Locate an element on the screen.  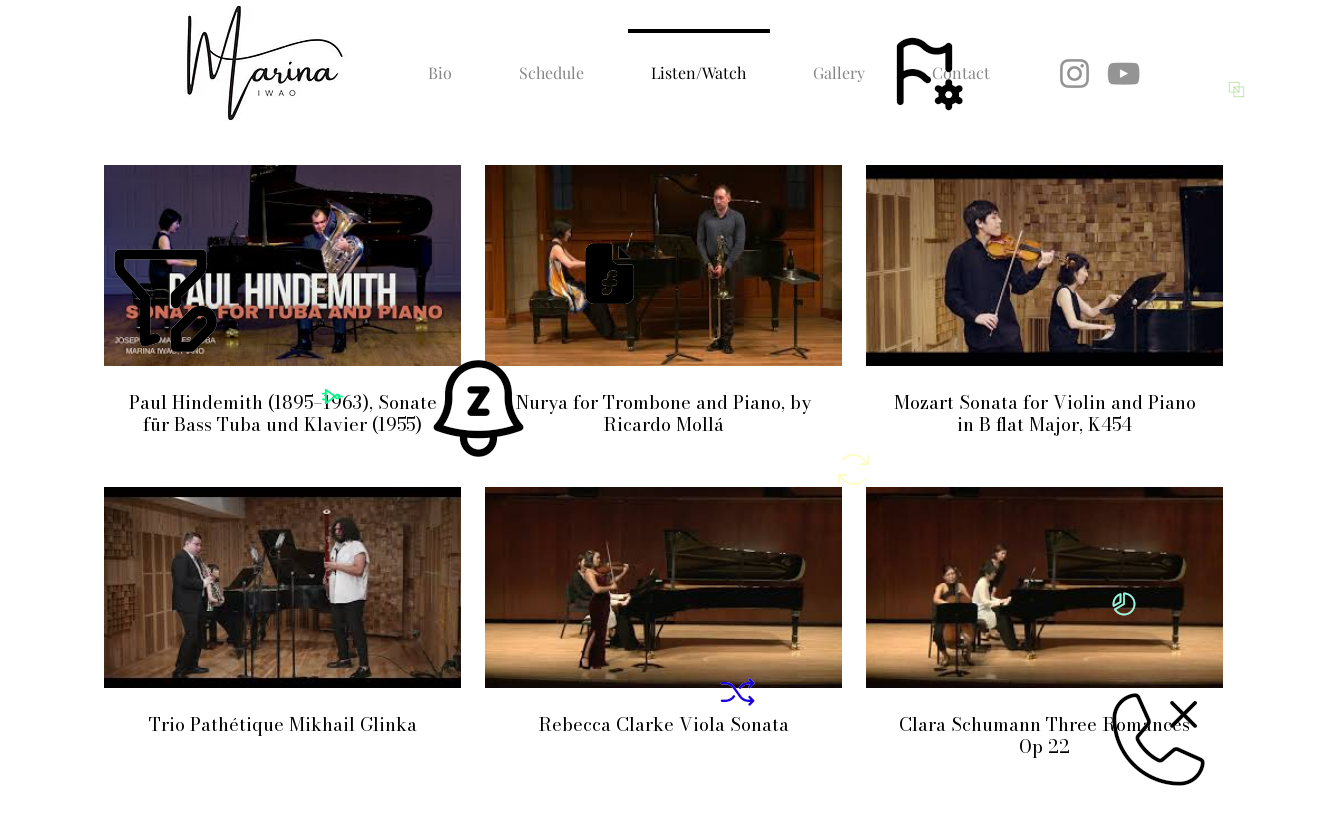
end or decline a phone call is located at coordinates (1160, 737).